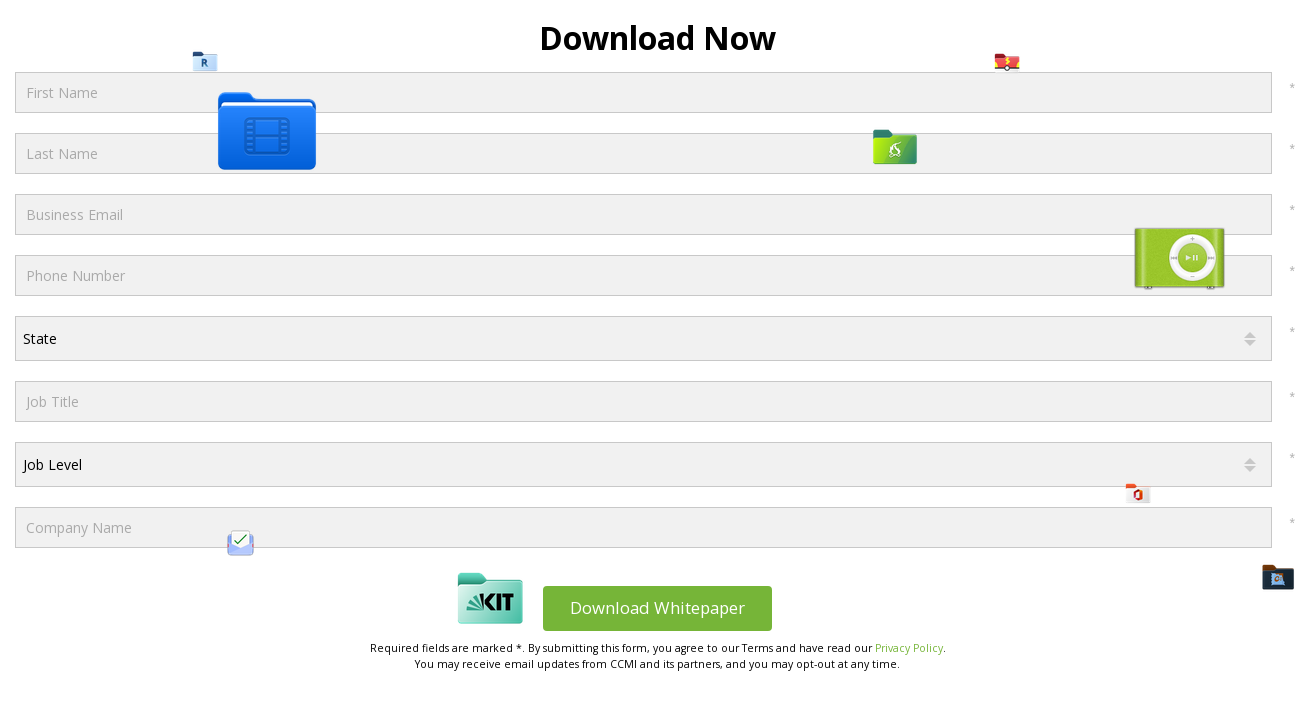 This screenshot has width=1315, height=720. I want to click on folder for pokémon-related files or game assets, so click(1007, 64).